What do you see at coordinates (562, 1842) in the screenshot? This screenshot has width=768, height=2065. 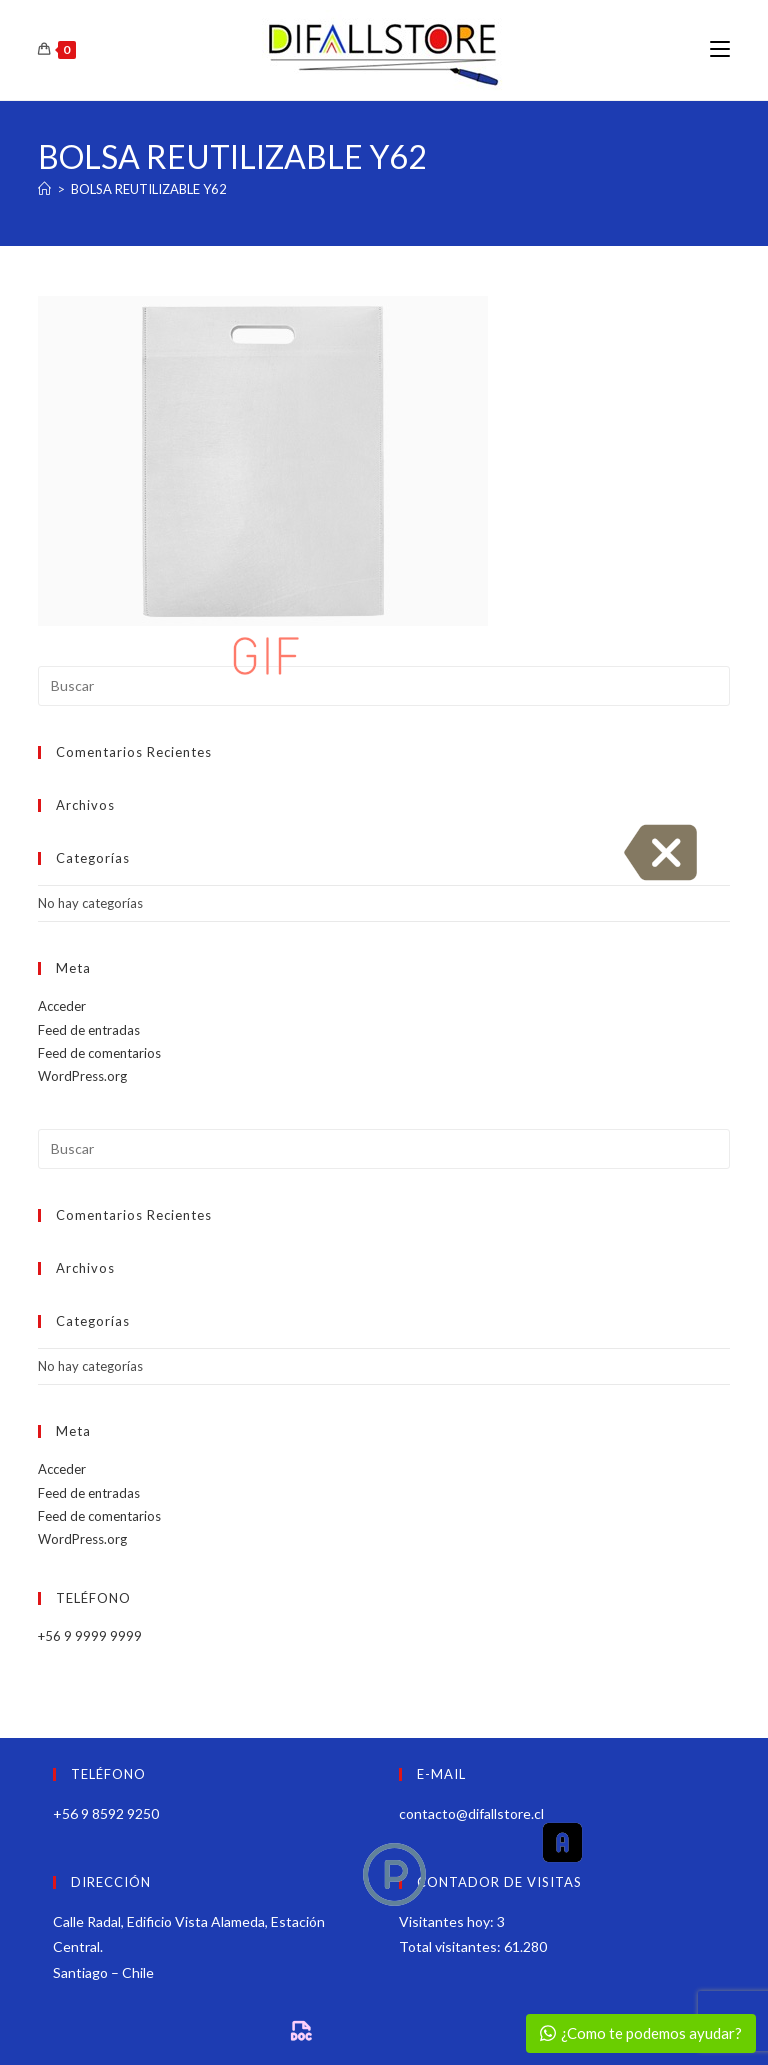 I see `select text formatting option A` at bounding box center [562, 1842].